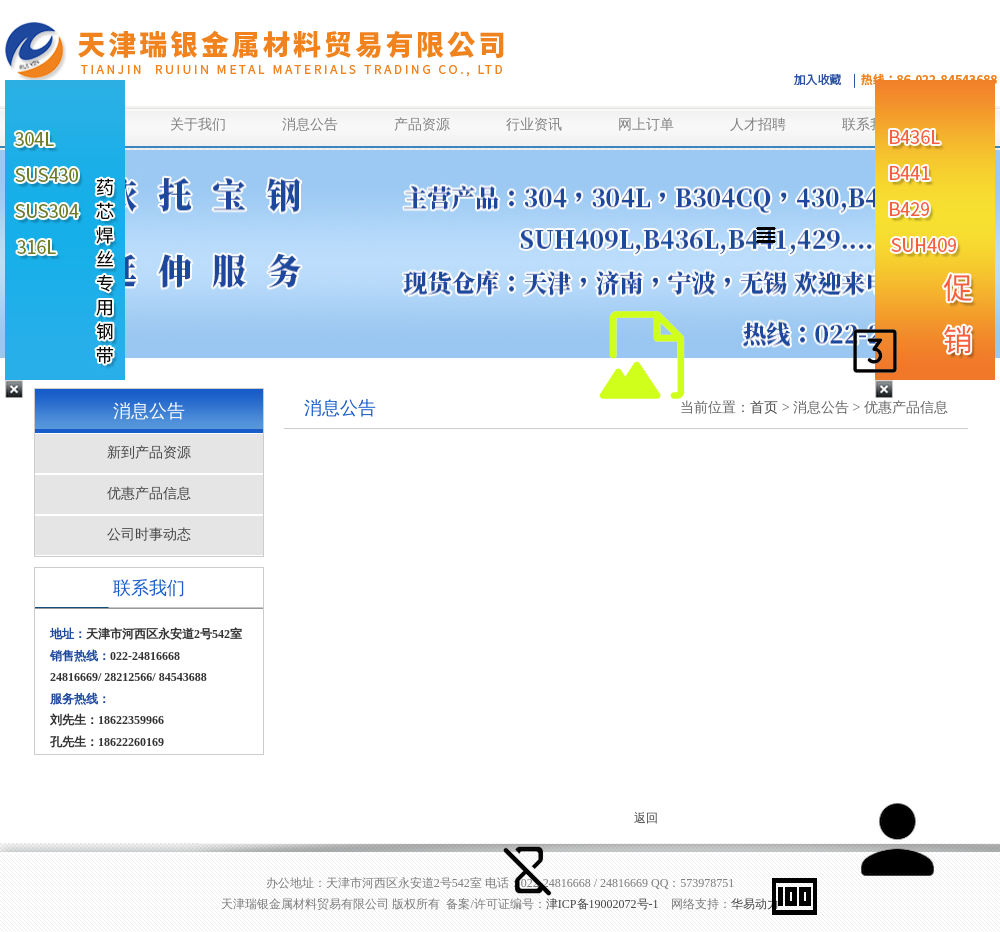 The height and width of the screenshot is (932, 1000). What do you see at coordinates (875, 351) in the screenshot?
I see `select option three from a list` at bounding box center [875, 351].